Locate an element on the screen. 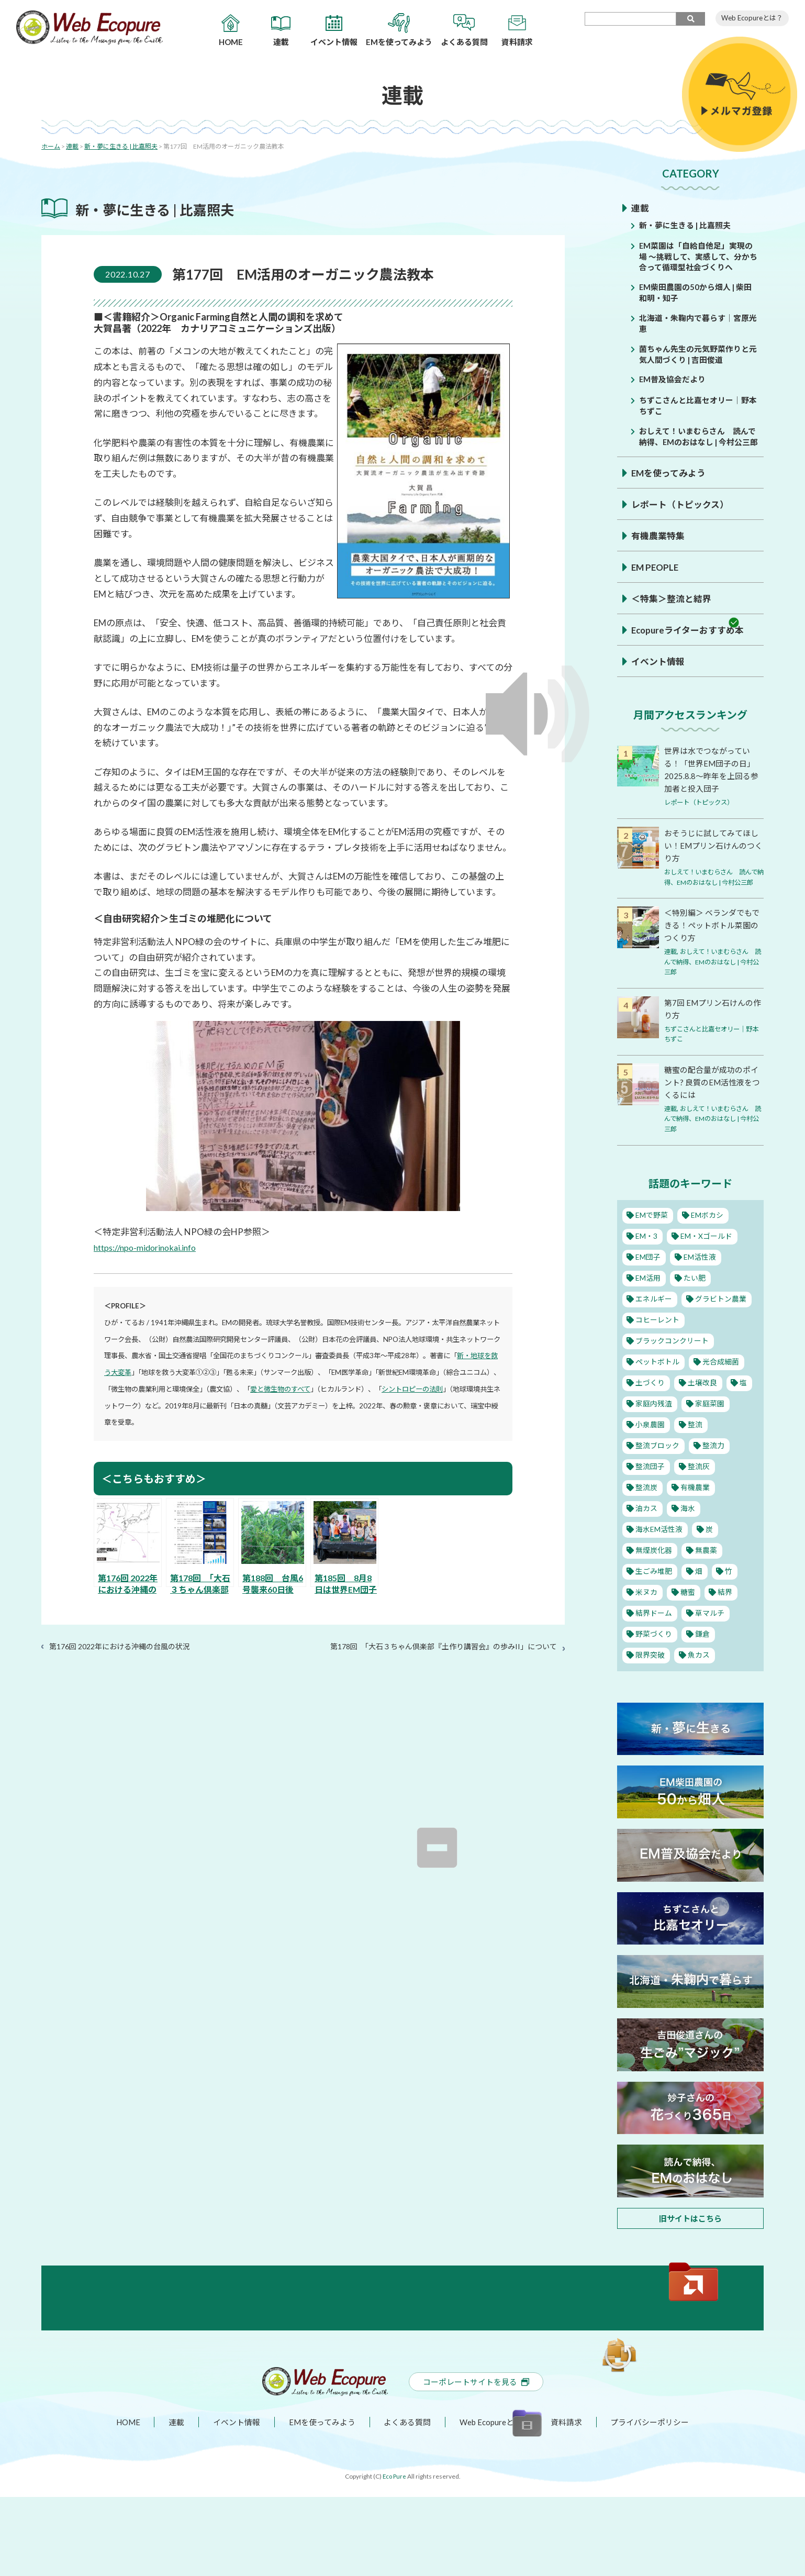 This screenshot has height=2576, width=805. open your videos folder is located at coordinates (527, 2423).